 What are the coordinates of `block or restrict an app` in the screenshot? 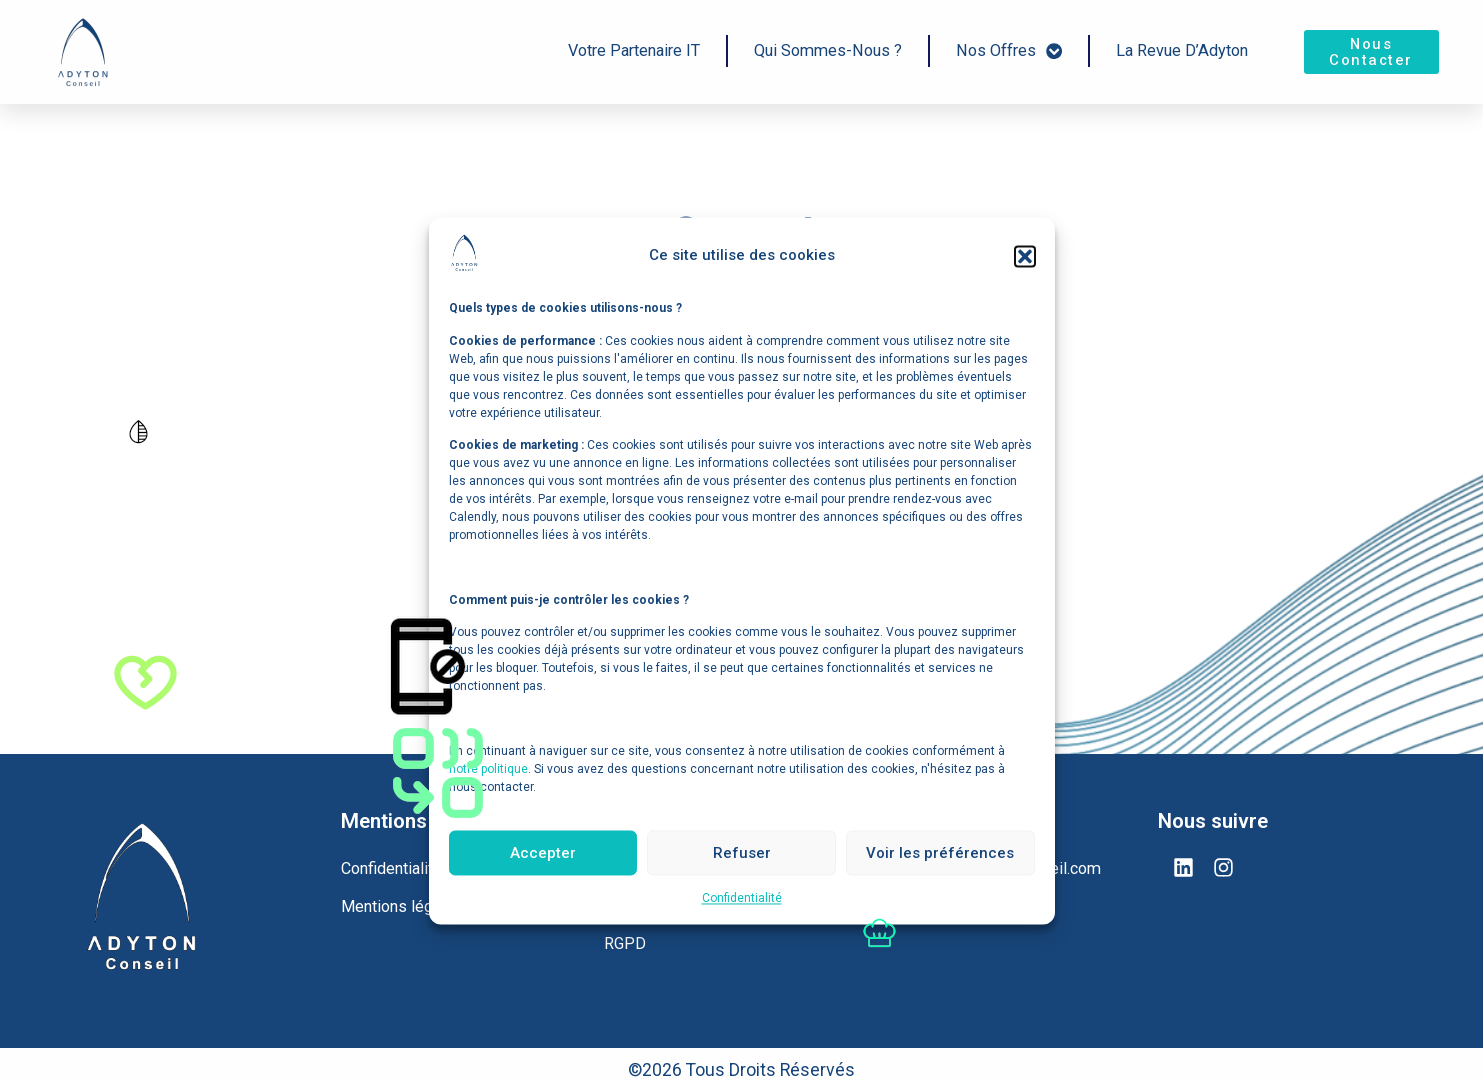 It's located at (421, 666).